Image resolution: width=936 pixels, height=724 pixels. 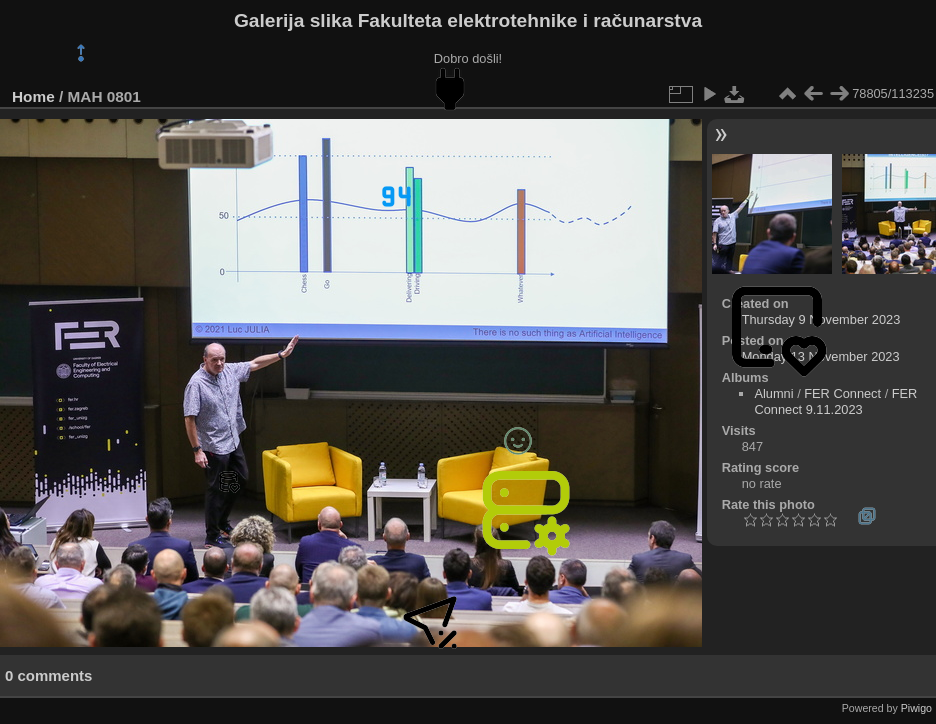 What do you see at coordinates (777, 327) in the screenshot?
I see `add tablet to favorites` at bounding box center [777, 327].